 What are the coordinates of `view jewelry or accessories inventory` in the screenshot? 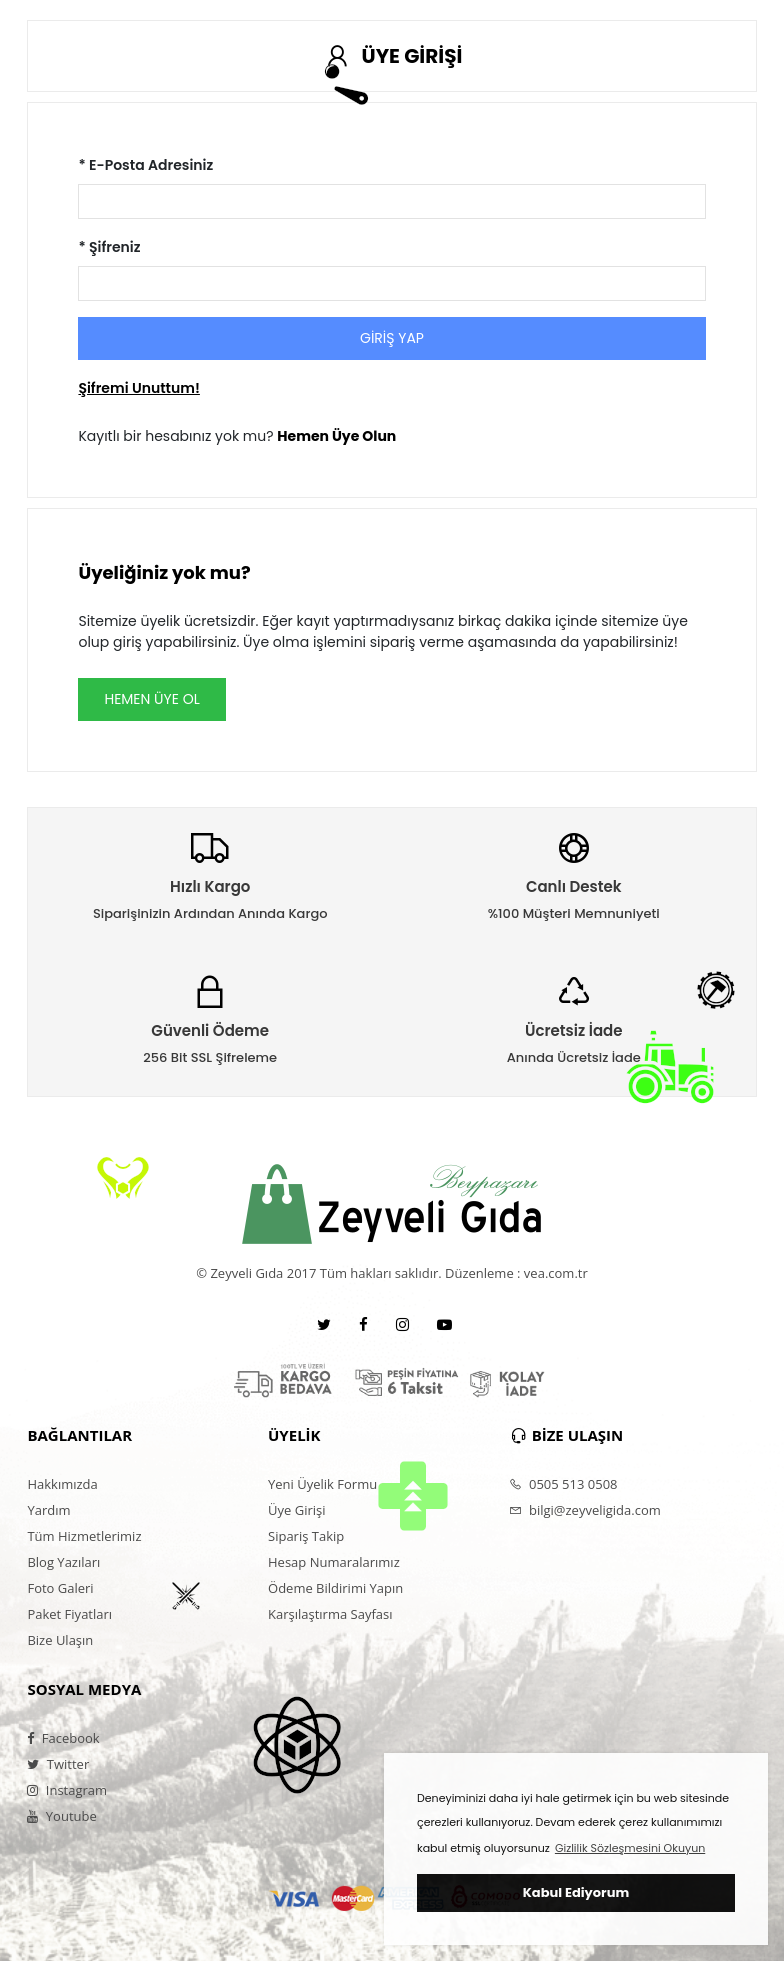 It's located at (123, 1178).